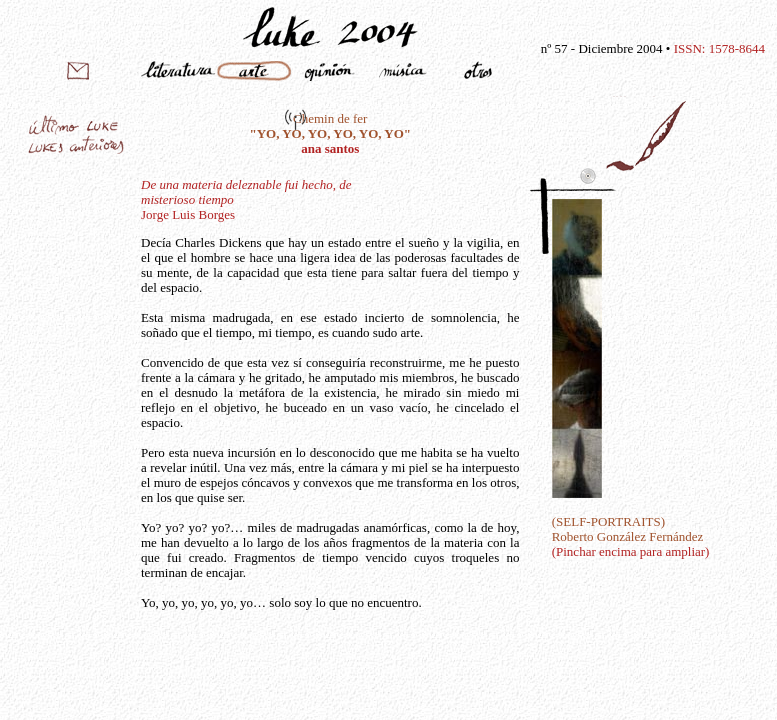 The image size is (777, 720). What do you see at coordinates (588, 176) in the screenshot?
I see `access DVD drive or optical disc` at bounding box center [588, 176].